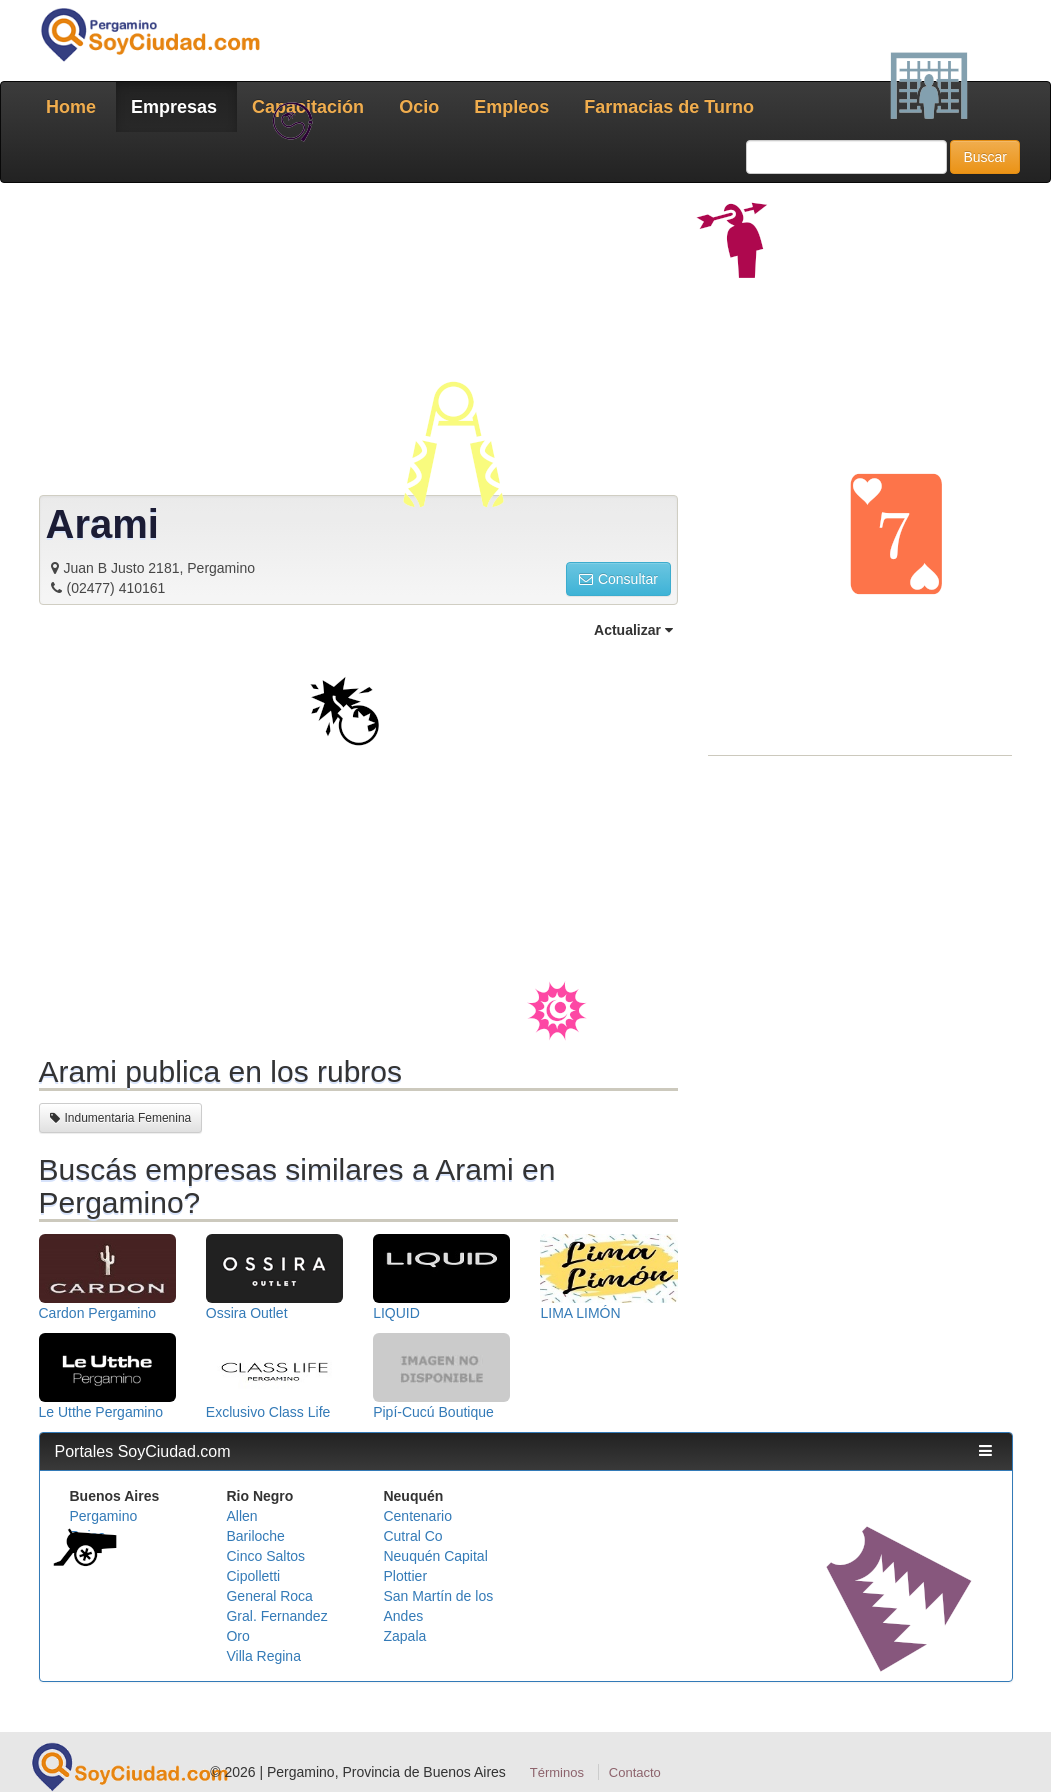 This screenshot has height=1792, width=1051. Describe the element at coordinates (734, 240) in the screenshot. I see `indicates a critical hit or headshot in gameplay` at that location.